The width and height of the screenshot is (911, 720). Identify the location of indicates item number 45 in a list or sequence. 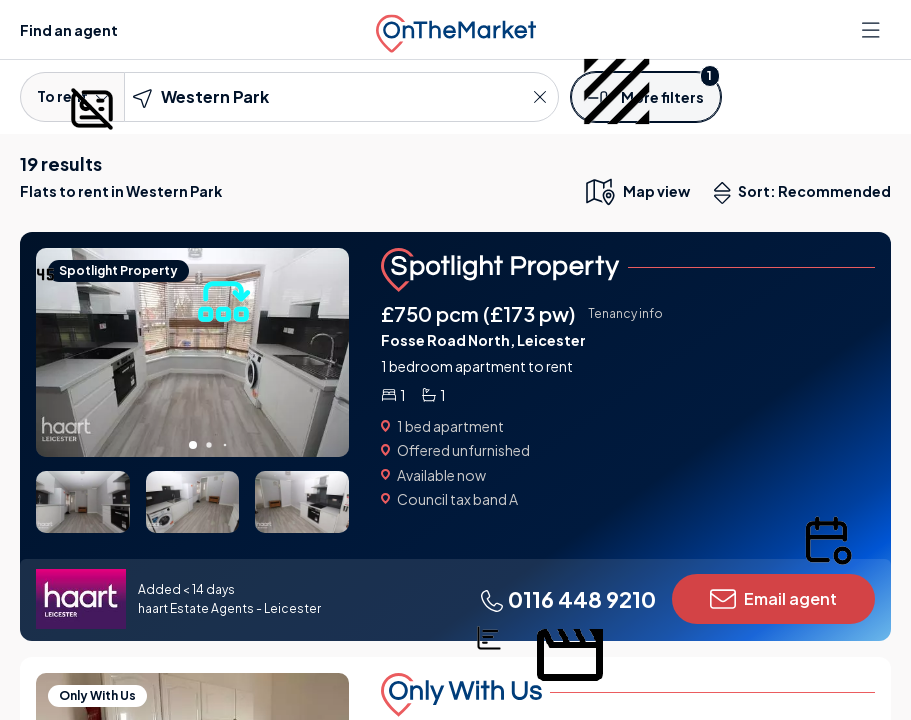
(45, 274).